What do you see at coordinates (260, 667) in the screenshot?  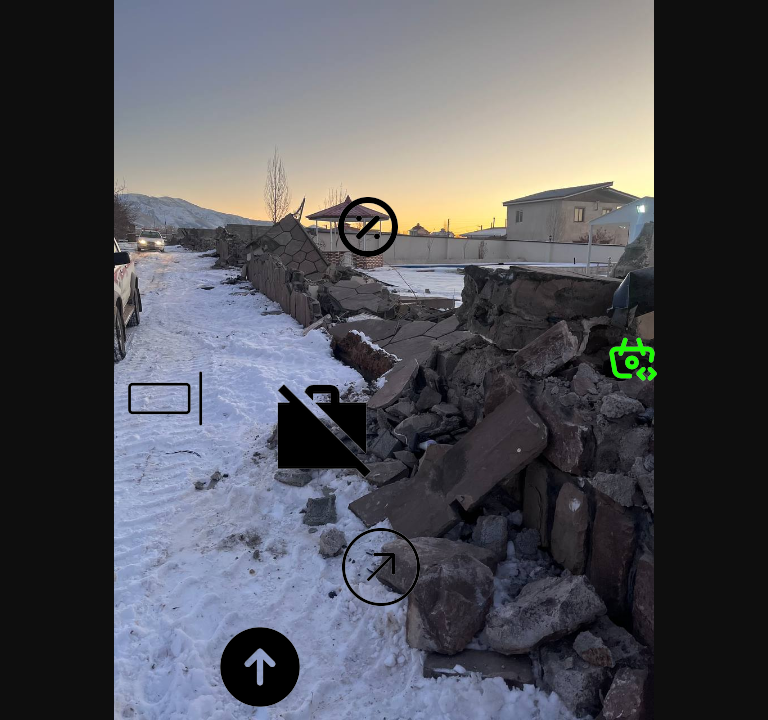 I see `upload a file or content` at bounding box center [260, 667].